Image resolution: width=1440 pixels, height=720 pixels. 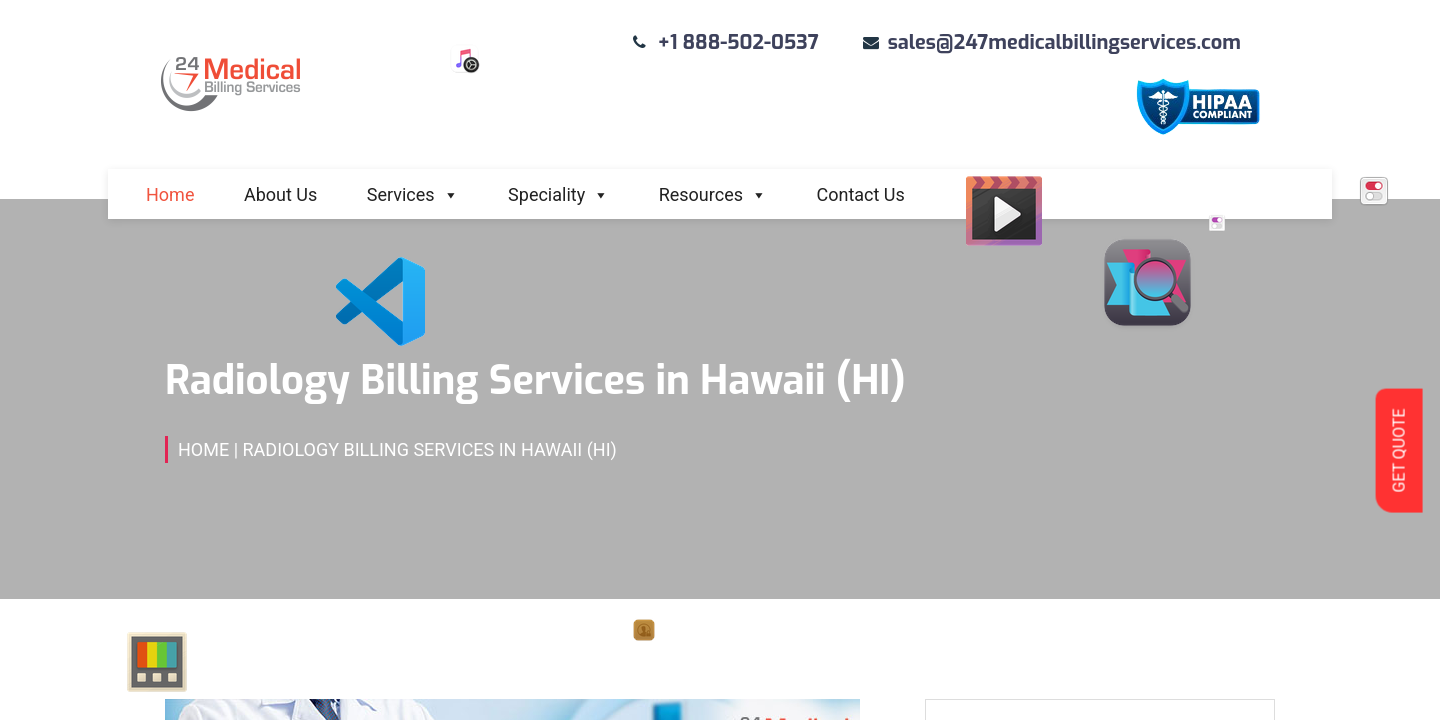 I want to click on configure network information service (NIS) settings, so click(x=644, y=630).